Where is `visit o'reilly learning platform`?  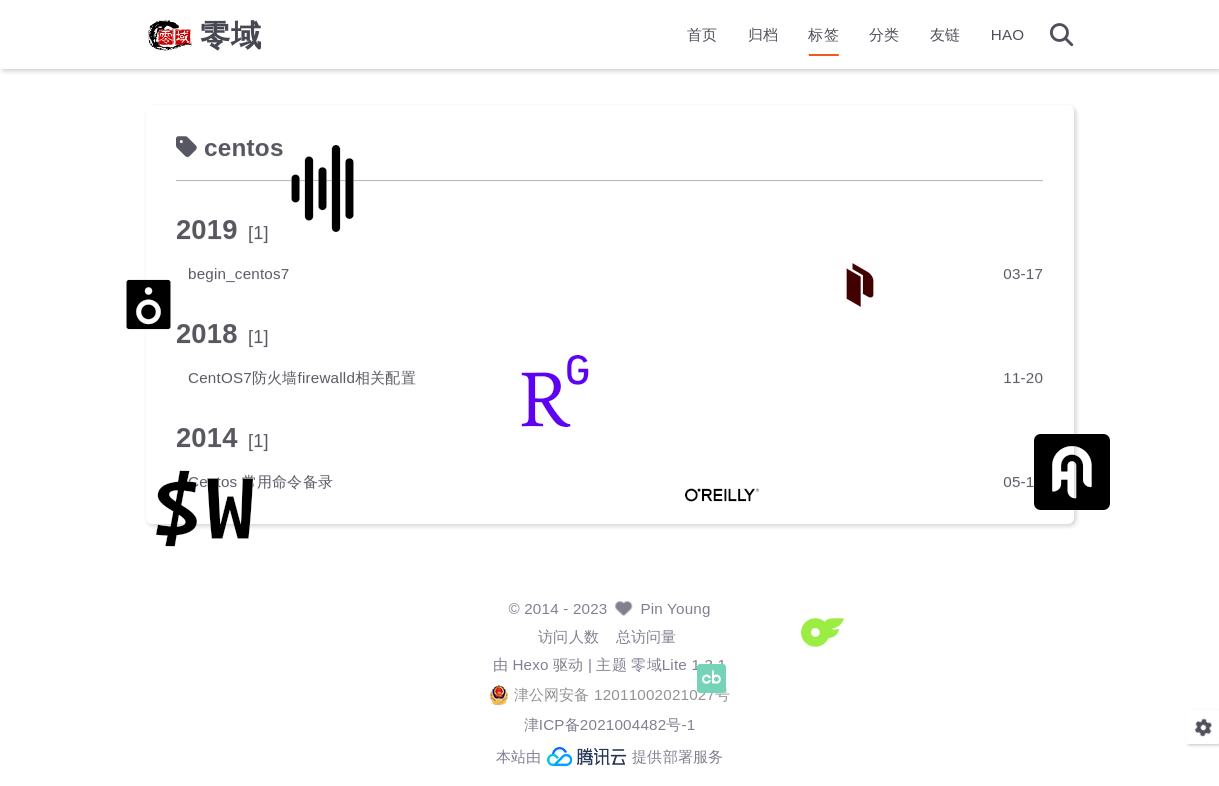 visit o'reilly learning platform is located at coordinates (722, 495).